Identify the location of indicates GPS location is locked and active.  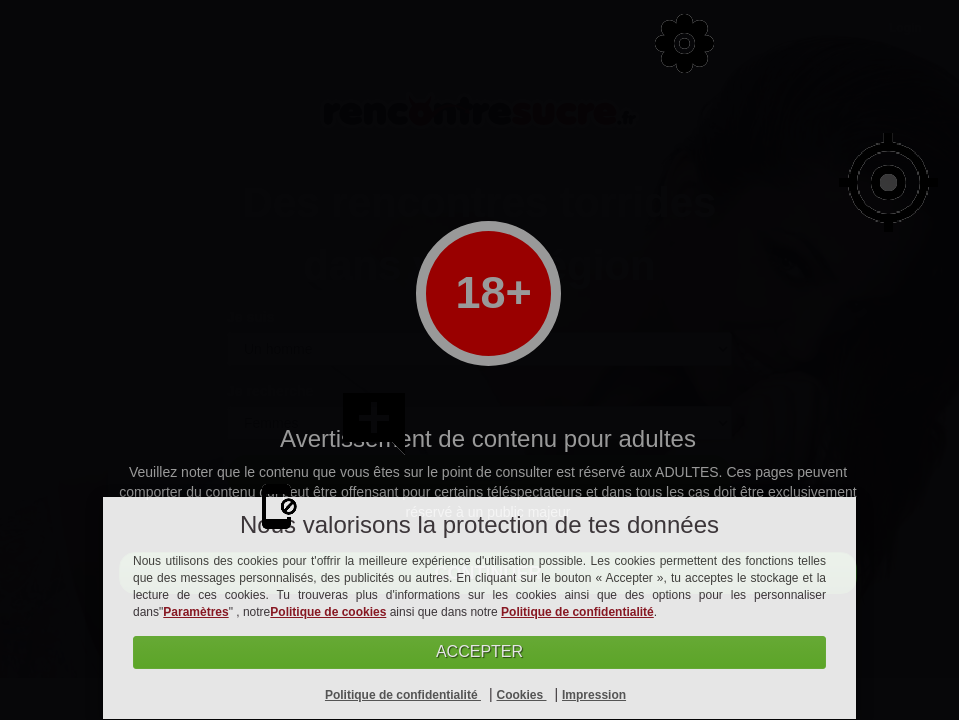
(888, 182).